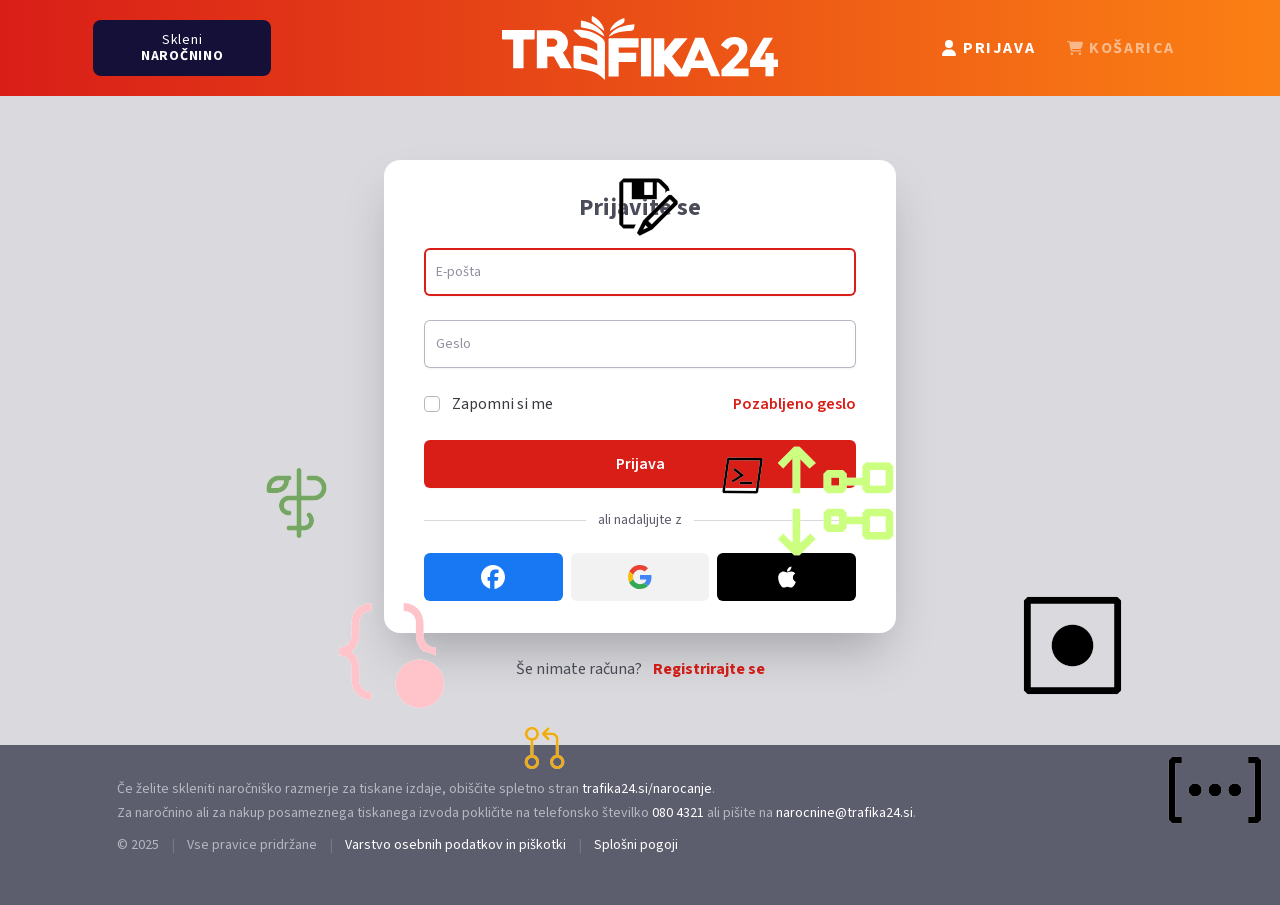 The width and height of the screenshot is (1280, 905). I want to click on save file with a new name or location, so click(648, 207).